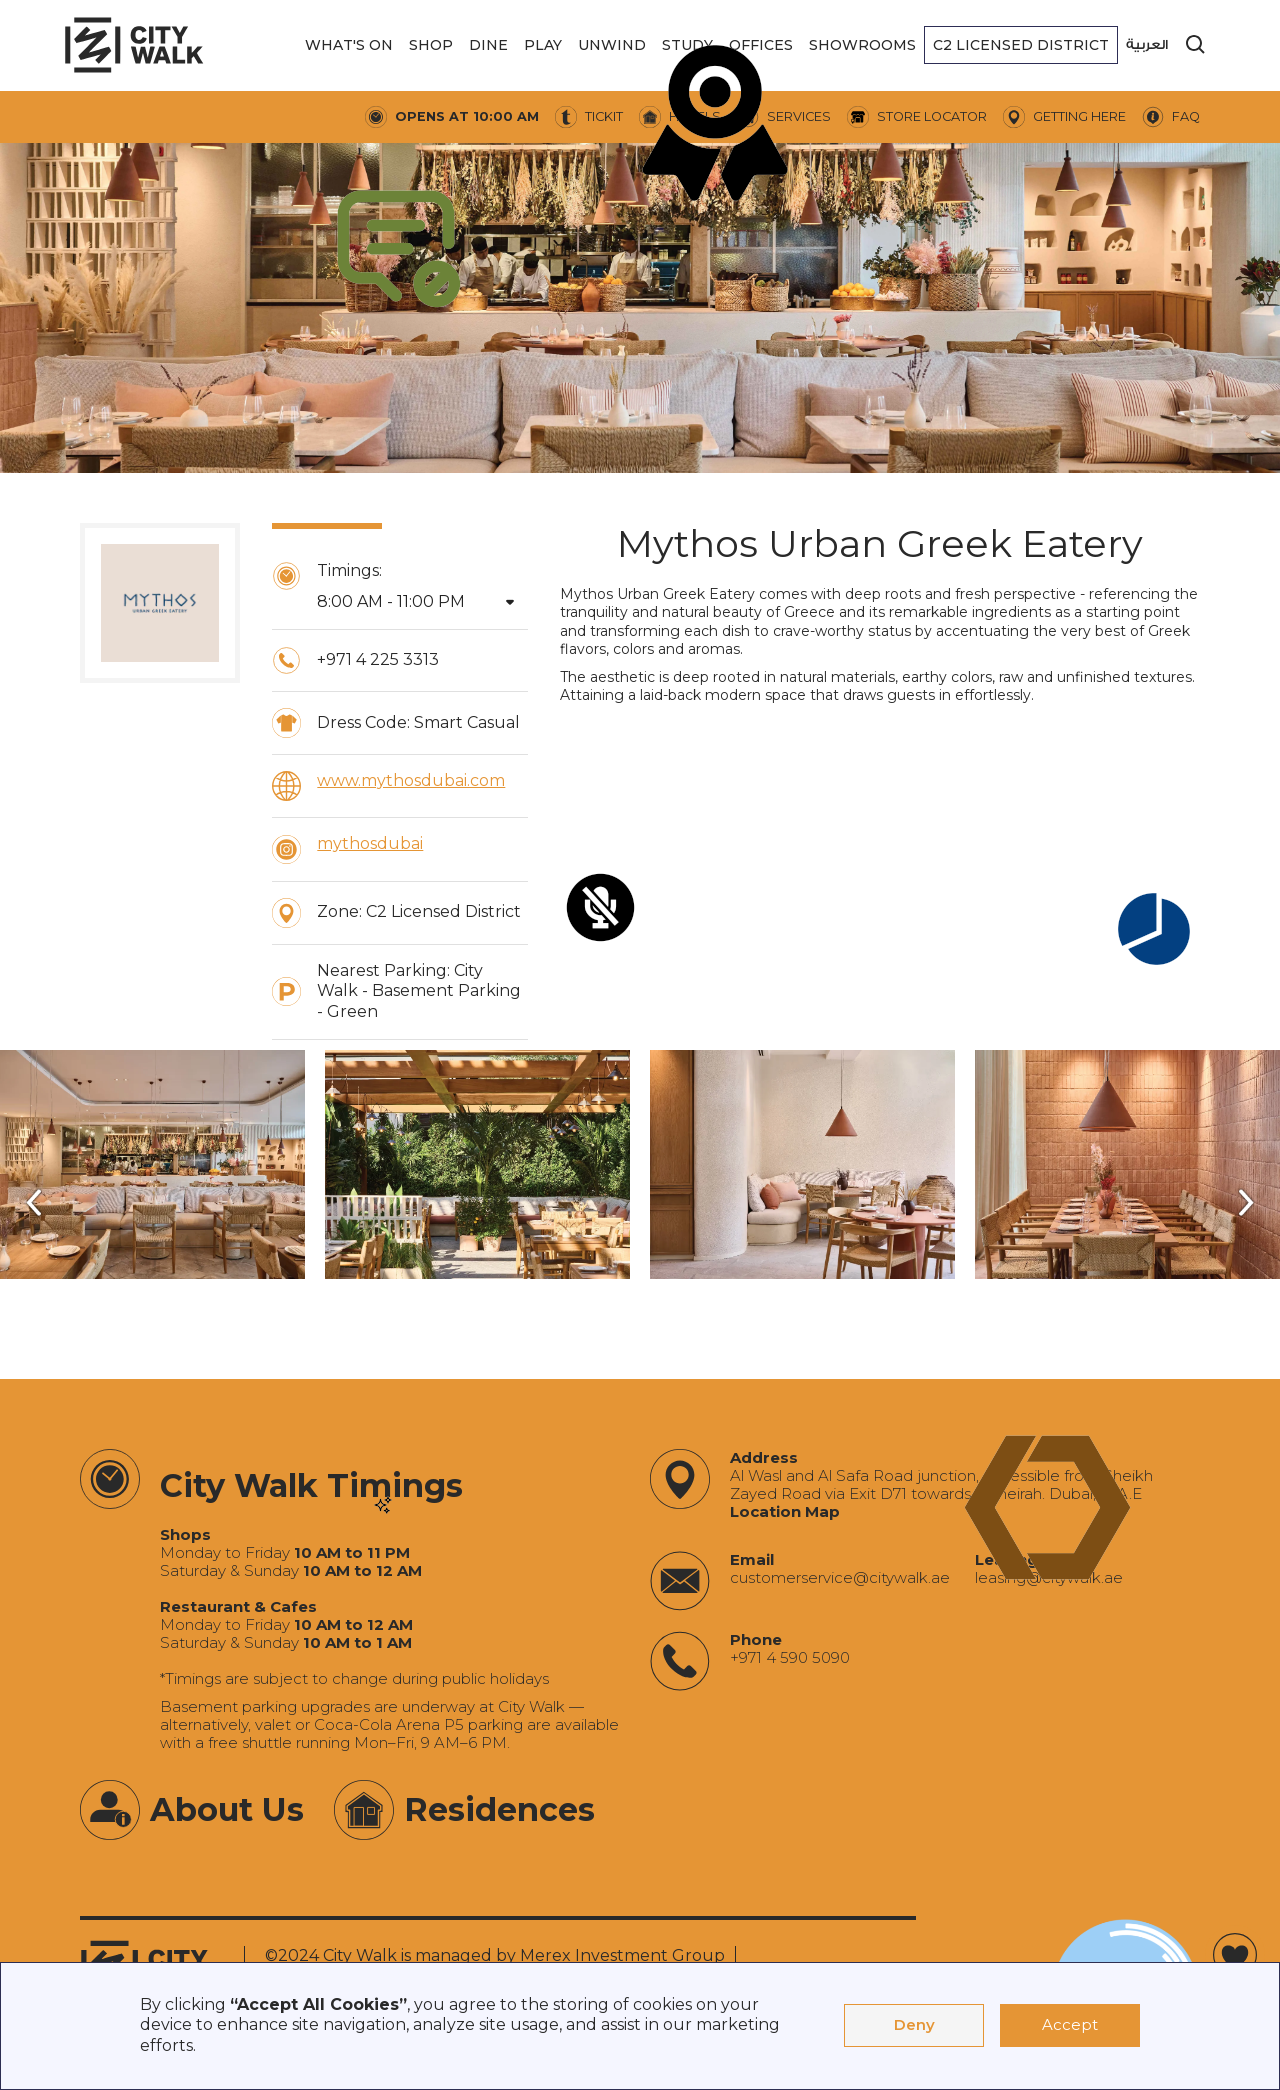  Describe the element at coordinates (715, 123) in the screenshot. I see `indicates an award or achievement` at that location.